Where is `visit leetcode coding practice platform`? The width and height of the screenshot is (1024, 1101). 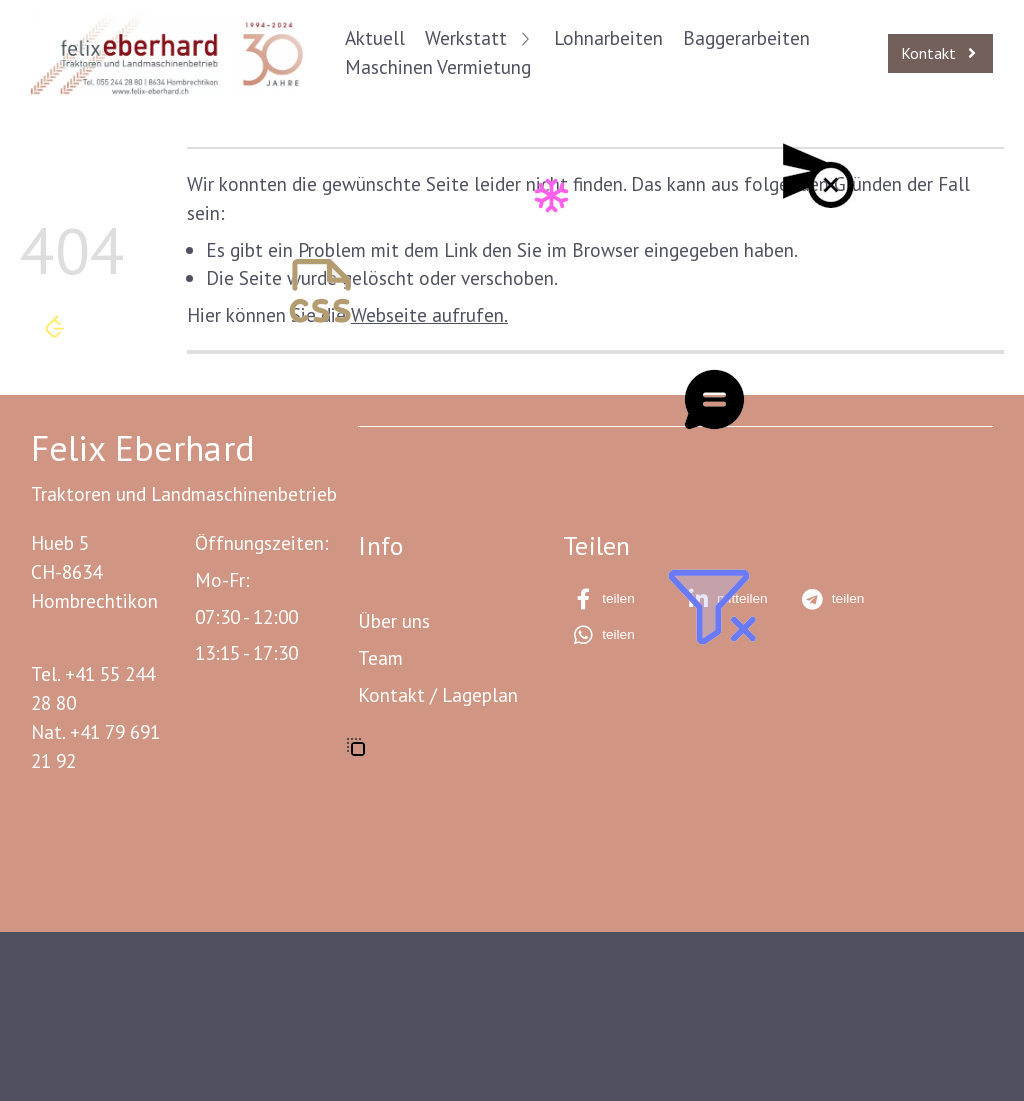
visit leetcode coding practice platform is located at coordinates (54, 327).